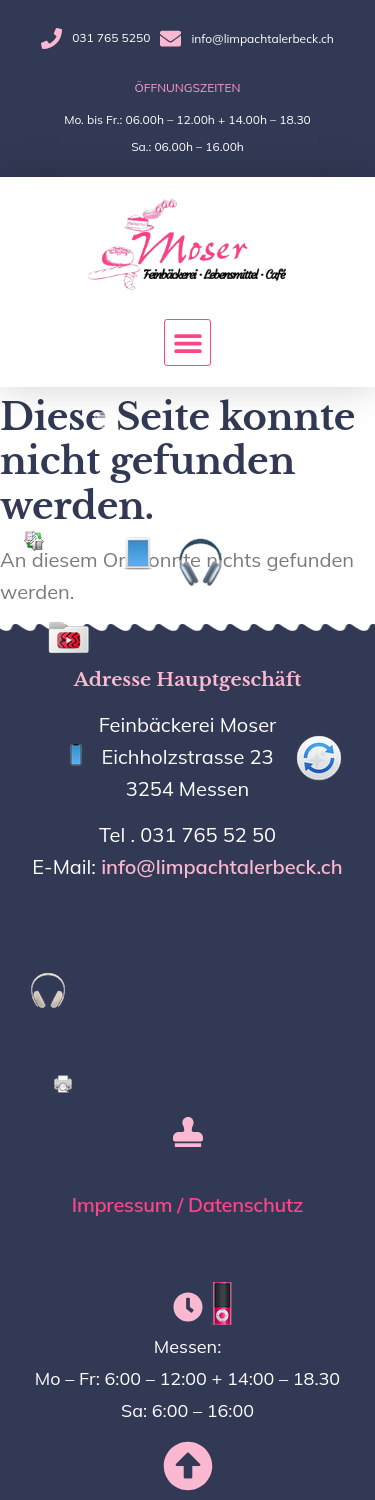 Image resolution: width=375 pixels, height=1500 pixels. I want to click on access your media library, so click(102, 420).